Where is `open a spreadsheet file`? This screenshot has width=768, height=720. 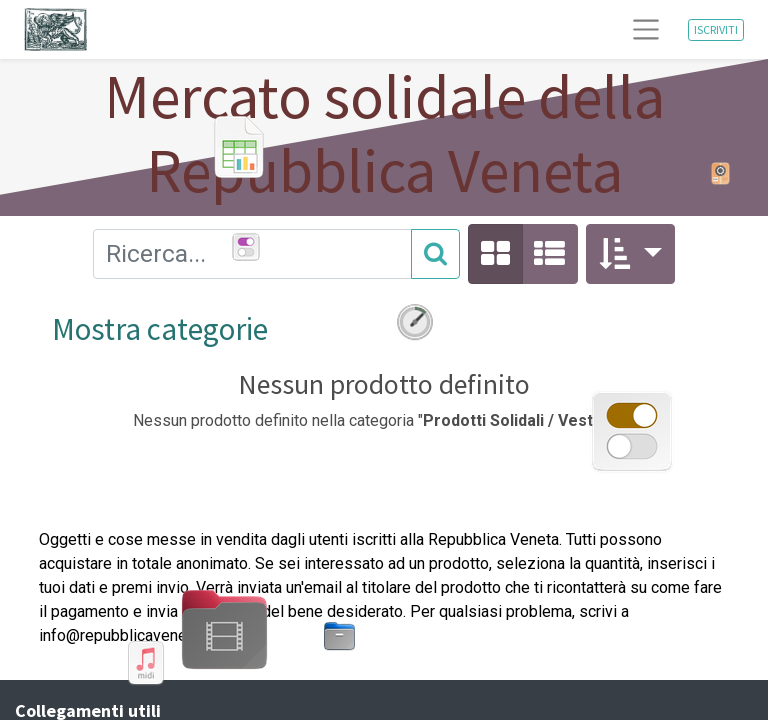
open a spreadsheet file is located at coordinates (239, 147).